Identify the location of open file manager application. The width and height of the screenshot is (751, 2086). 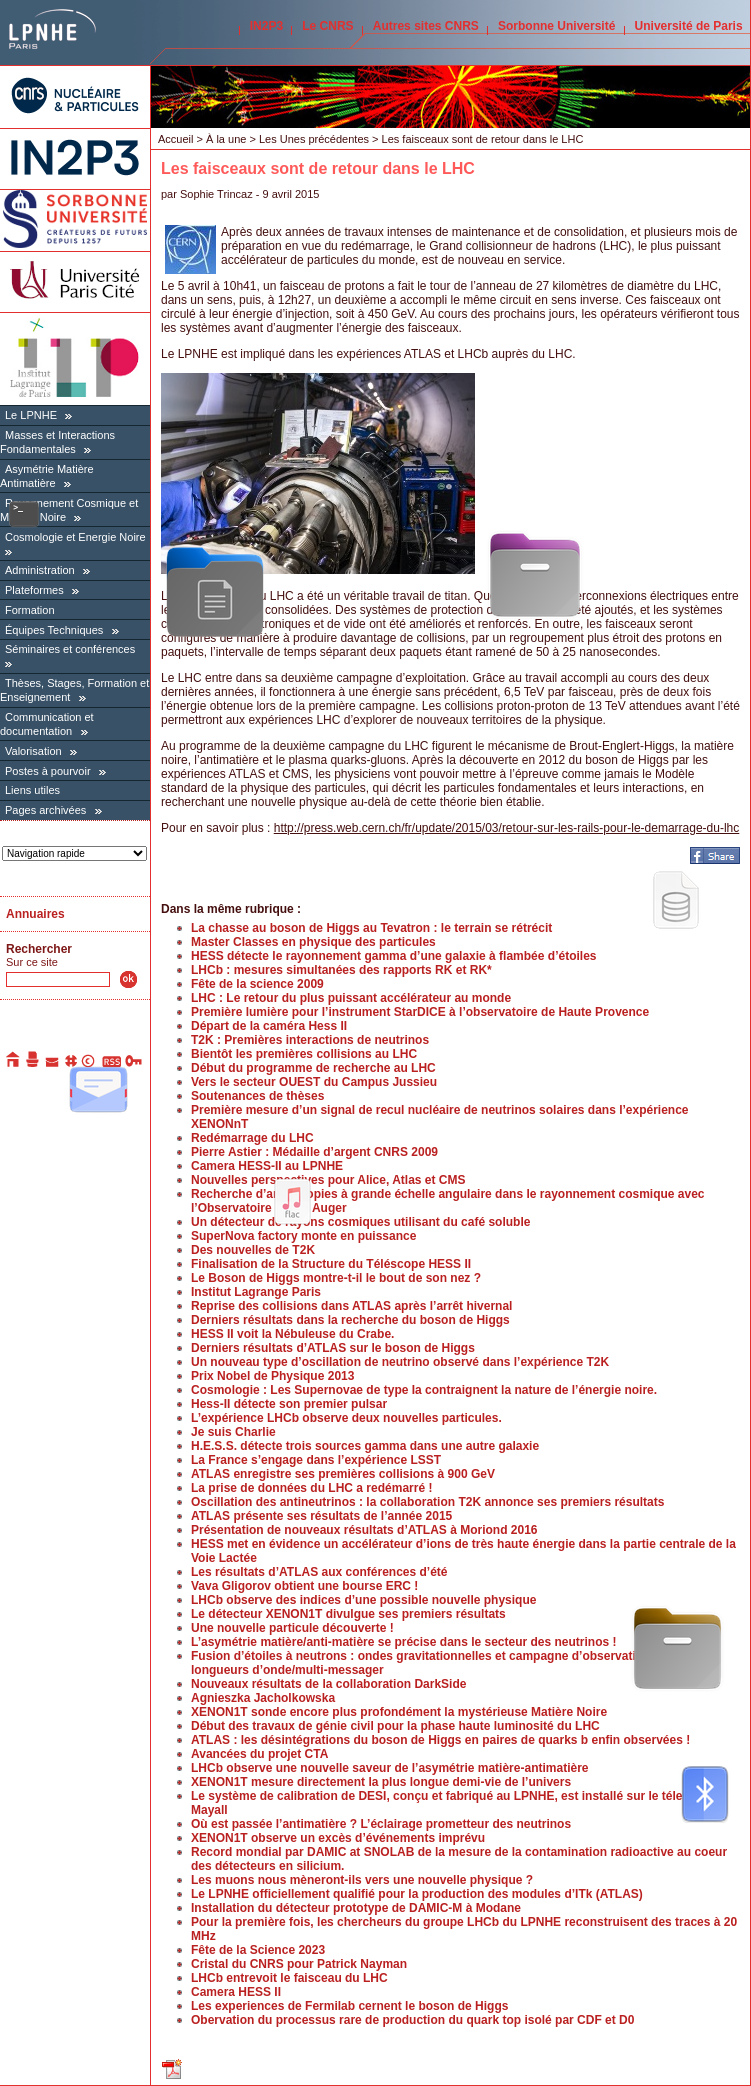
(677, 1648).